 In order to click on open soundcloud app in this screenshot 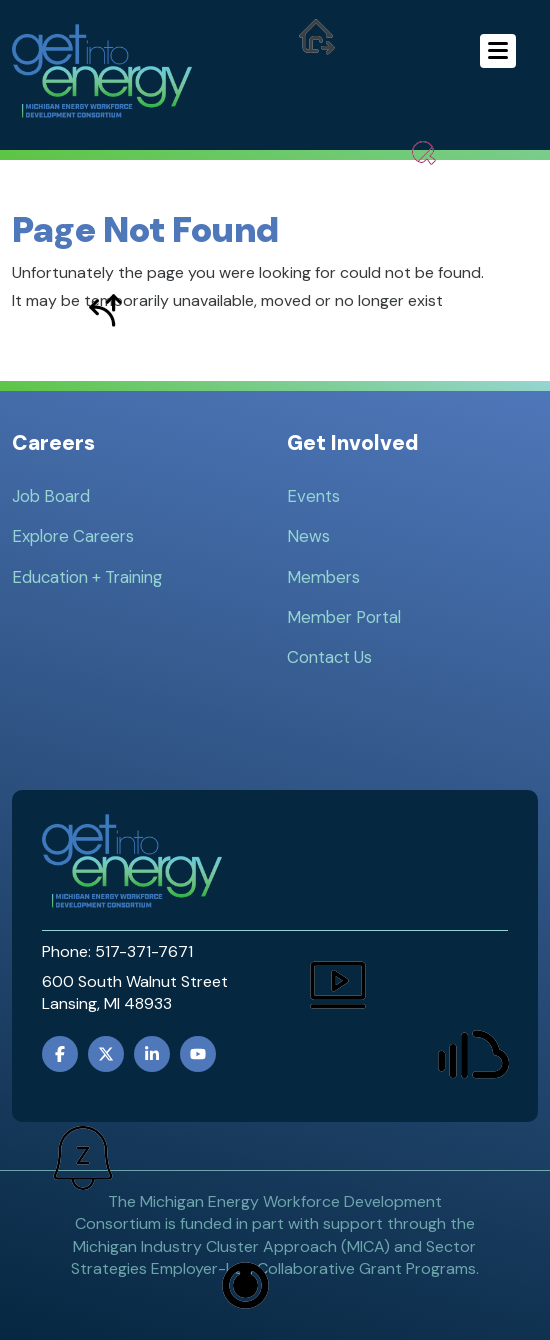, I will do `click(472, 1056)`.